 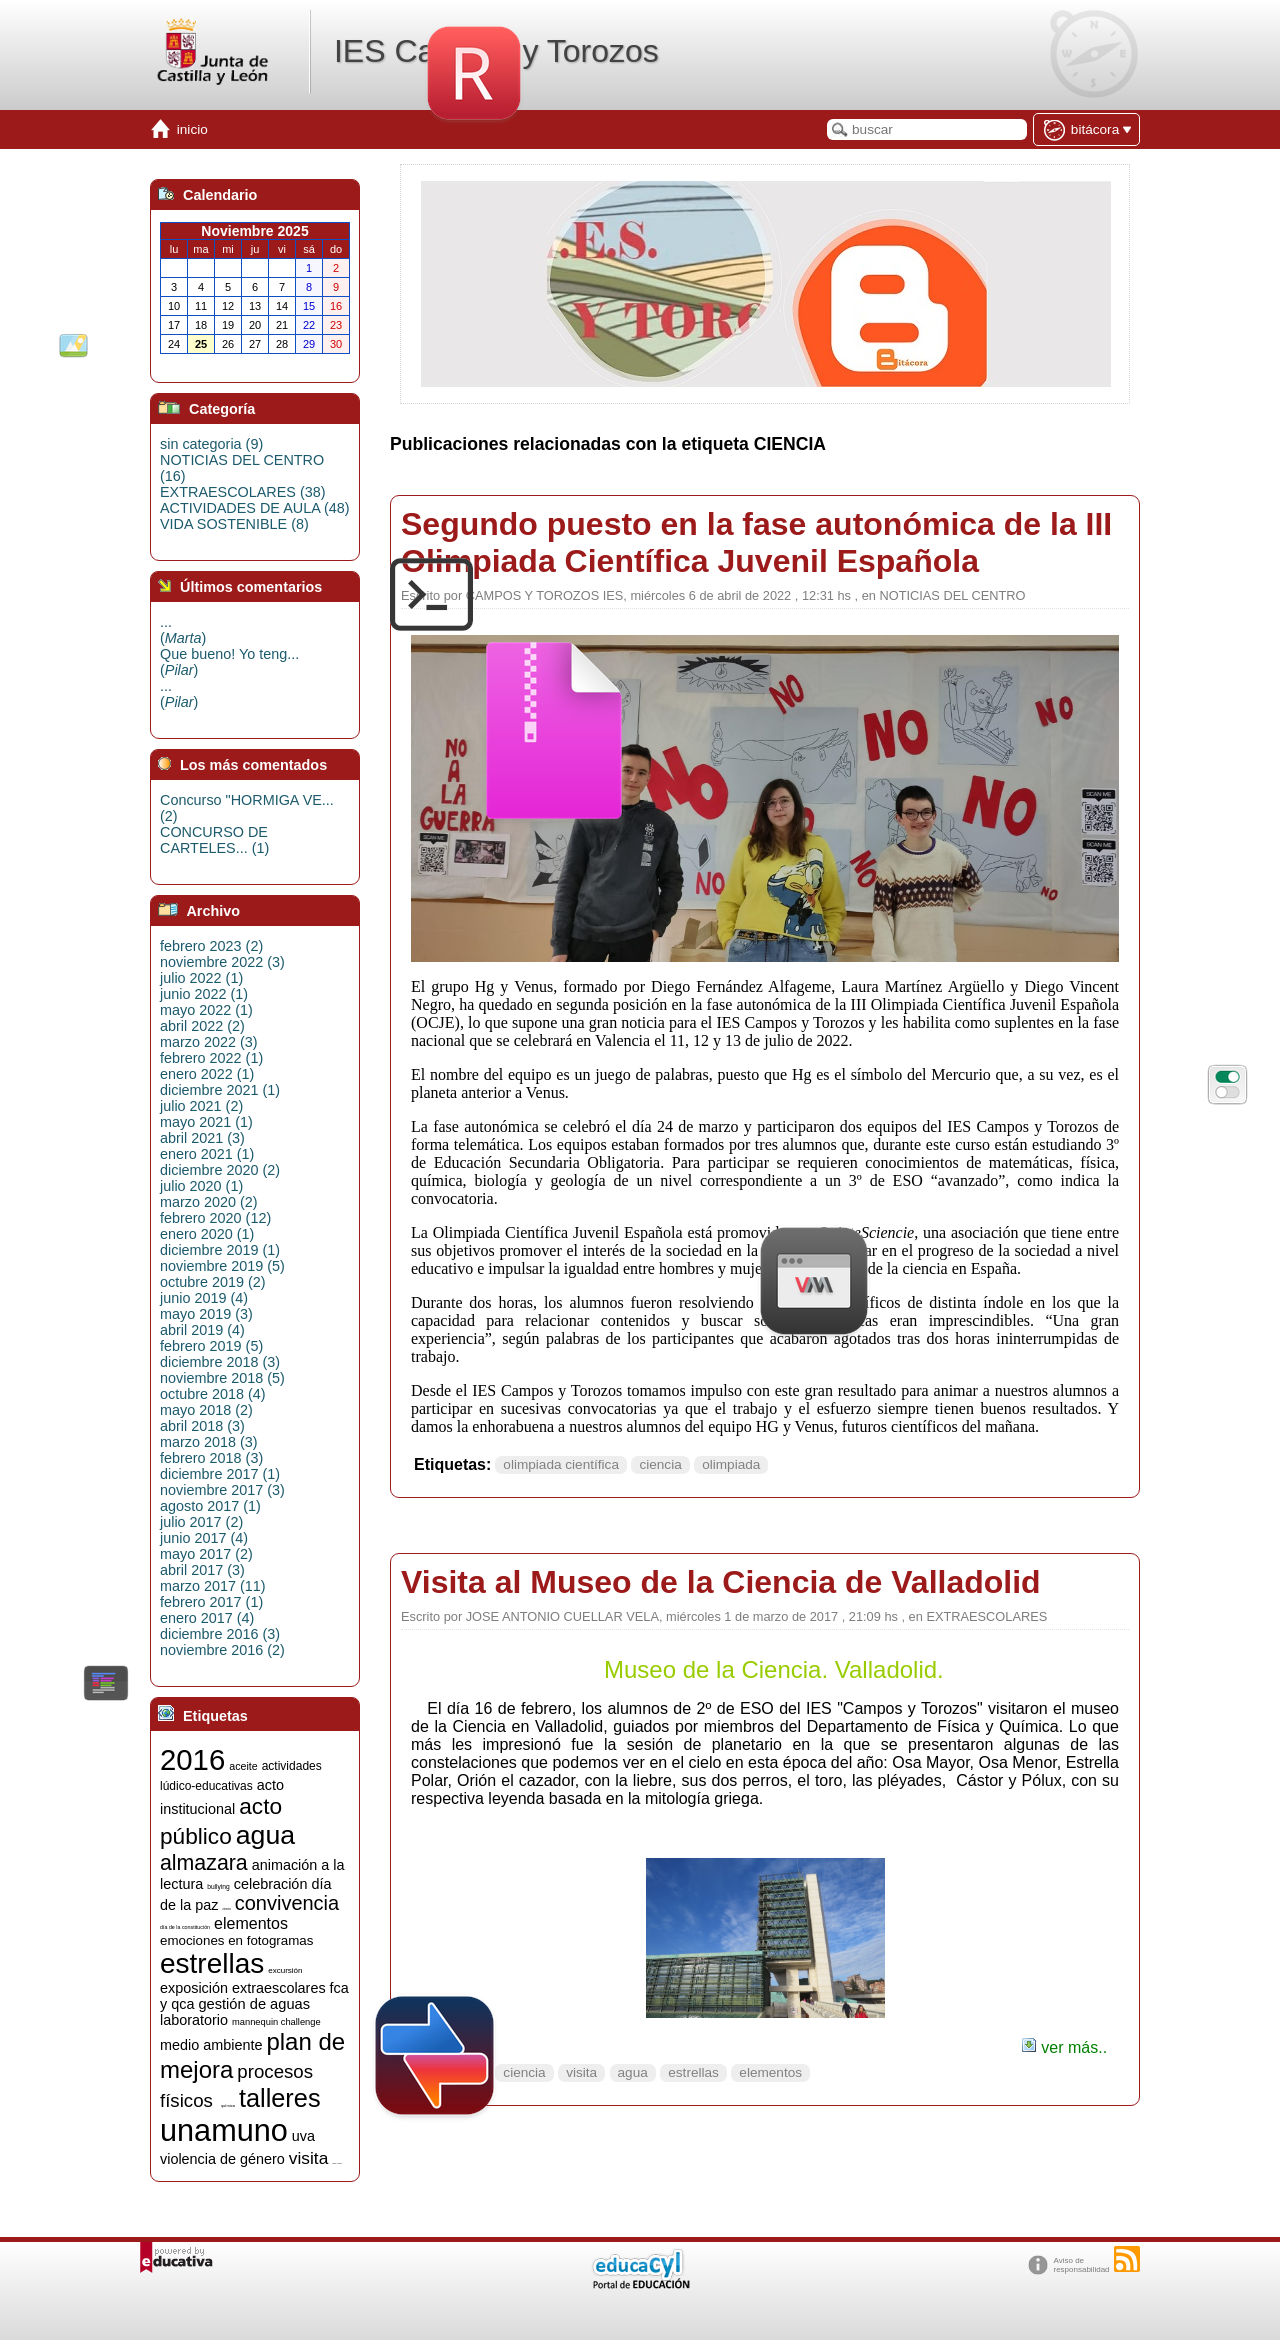 What do you see at coordinates (106, 1683) in the screenshot?
I see `open the software development environment` at bounding box center [106, 1683].